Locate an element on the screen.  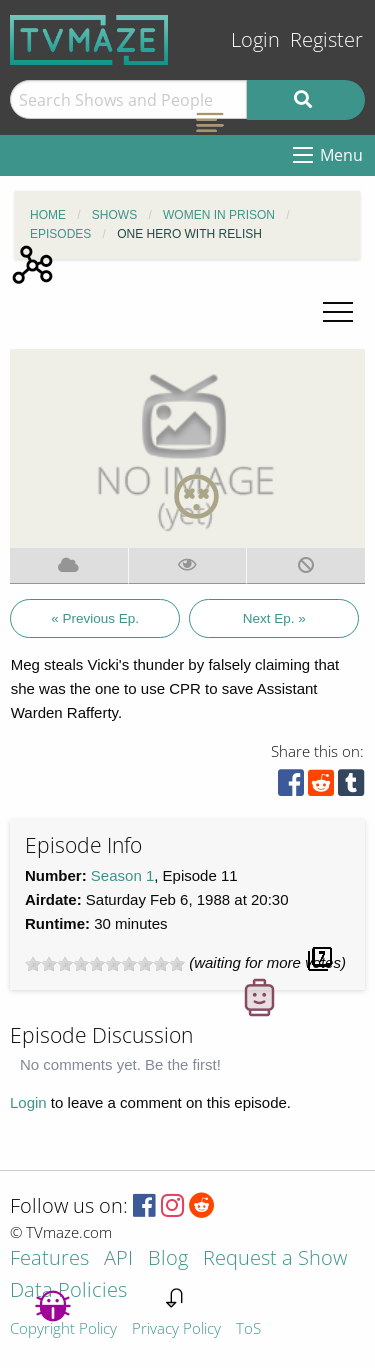
access building block or construction features is located at coordinates (259, 997).